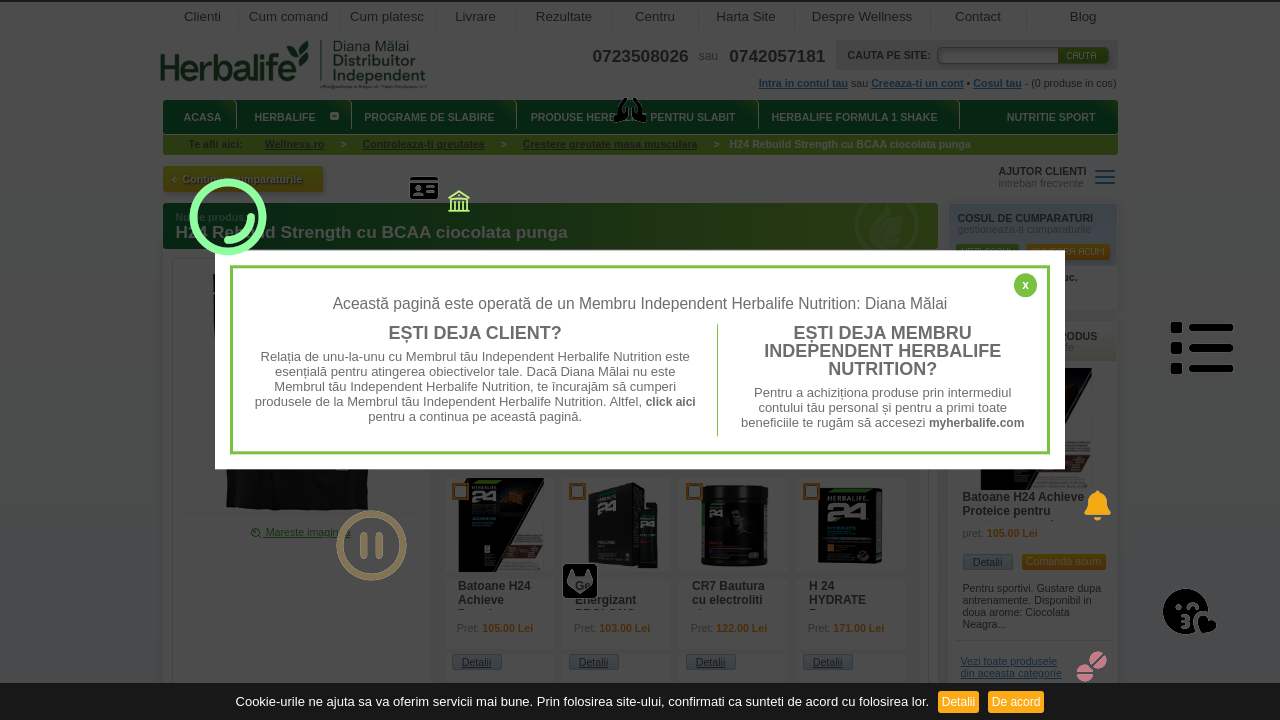 Image resolution: width=1280 pixels, height=720 pixels. What do you see at coordinates (424, 188) in the screenshot?
I see `view your profile or identity information` at bounding box center [424, 188].